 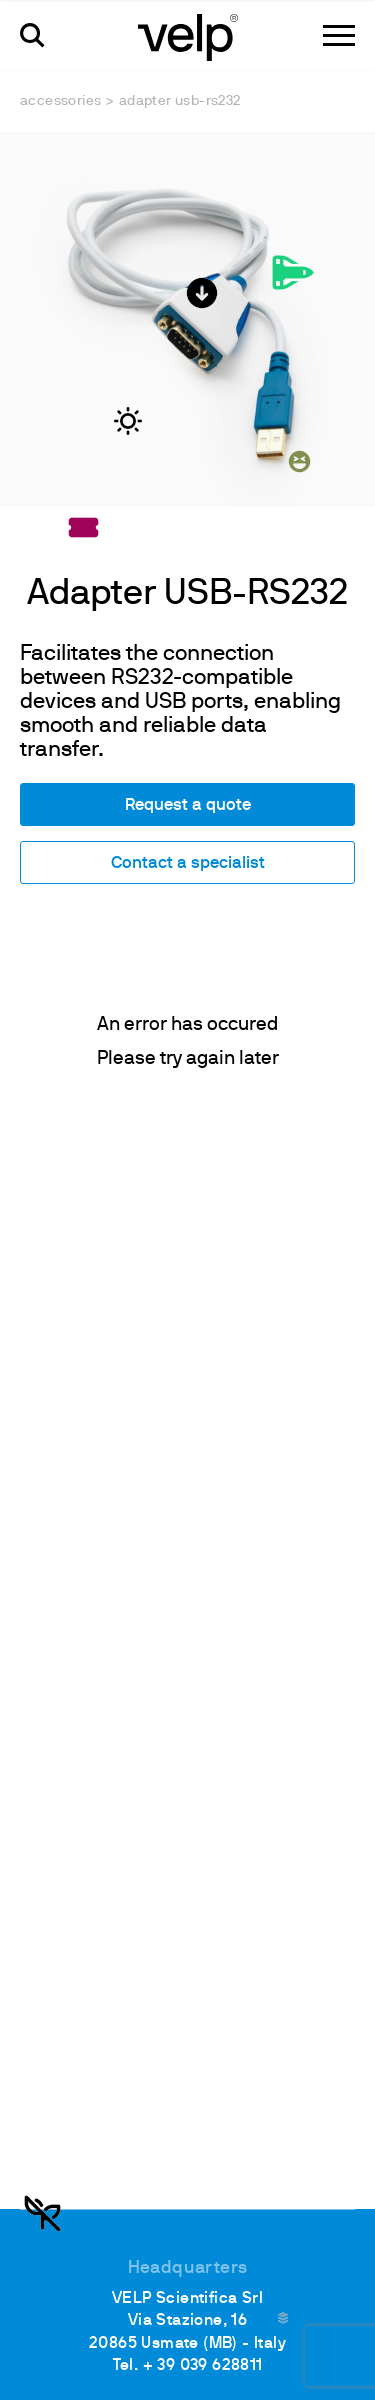 I want to click on buffer app logo, so click(x=283, y=2318).